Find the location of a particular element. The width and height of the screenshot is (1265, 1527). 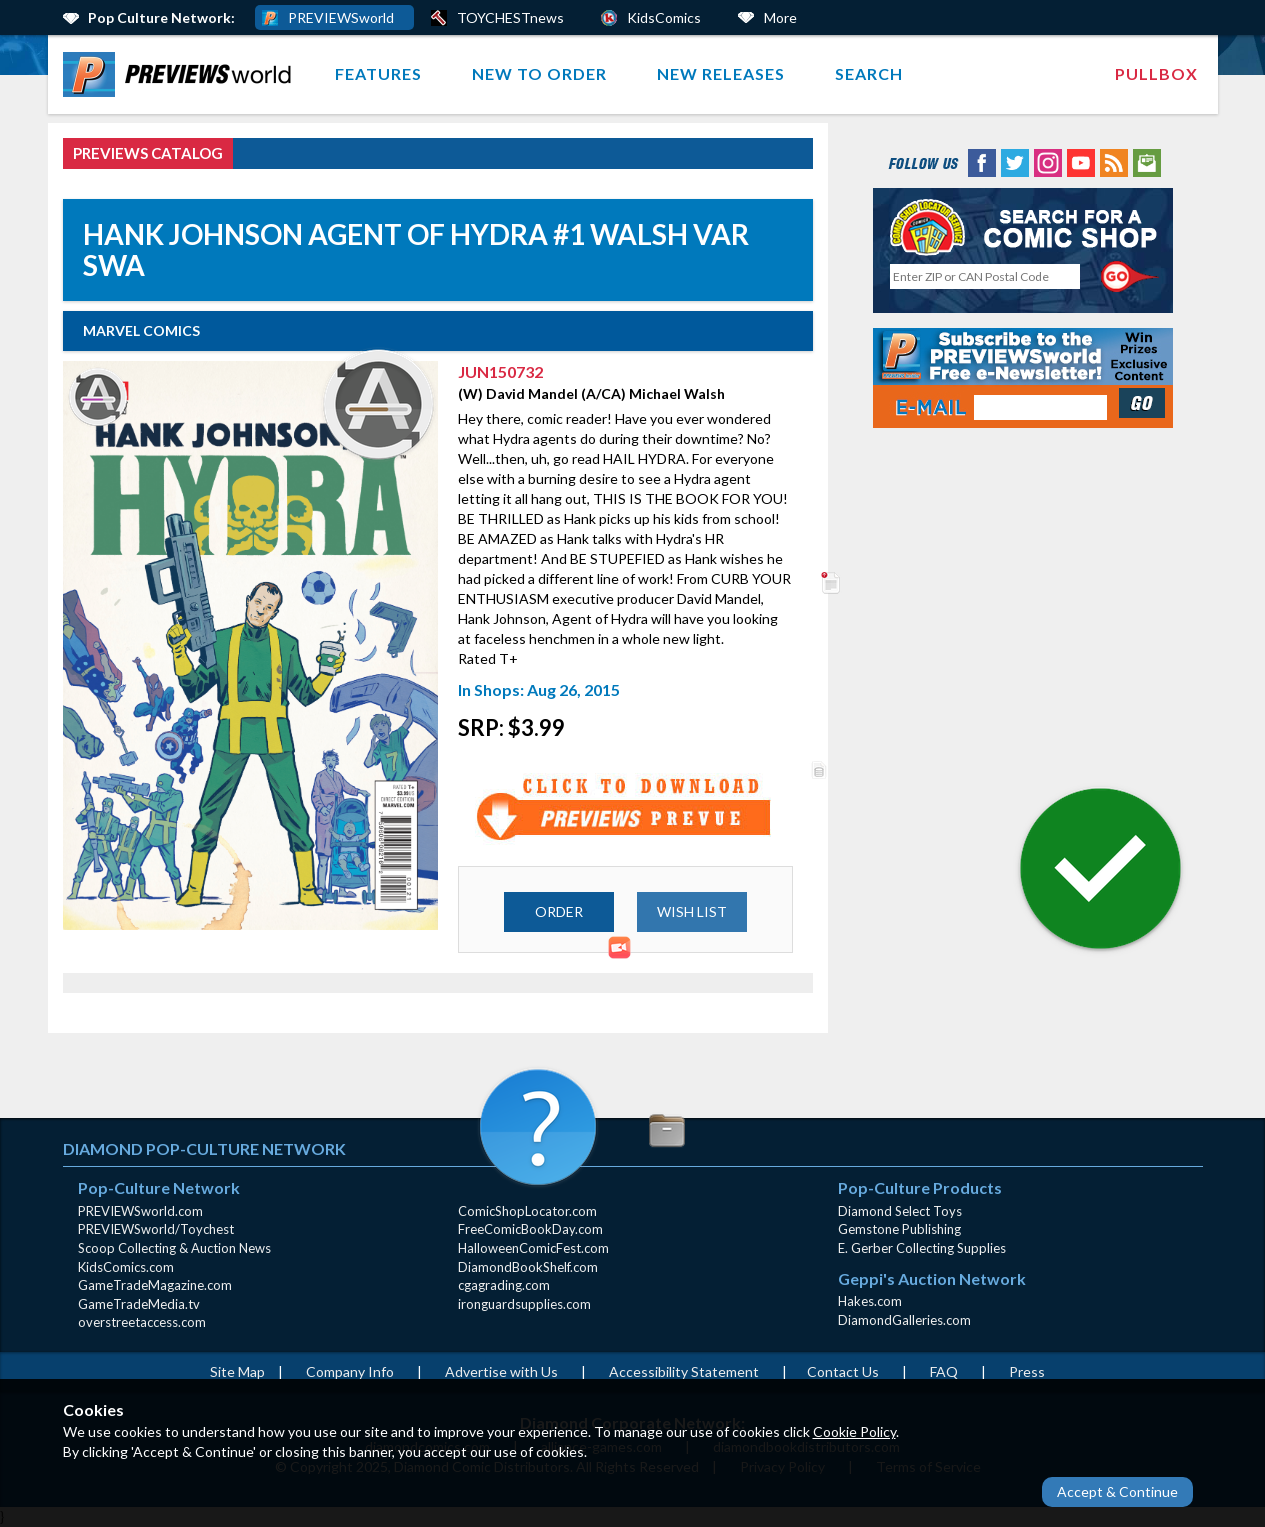

confirm or apply changes in a dialog is located at coordinates (1100, 868).